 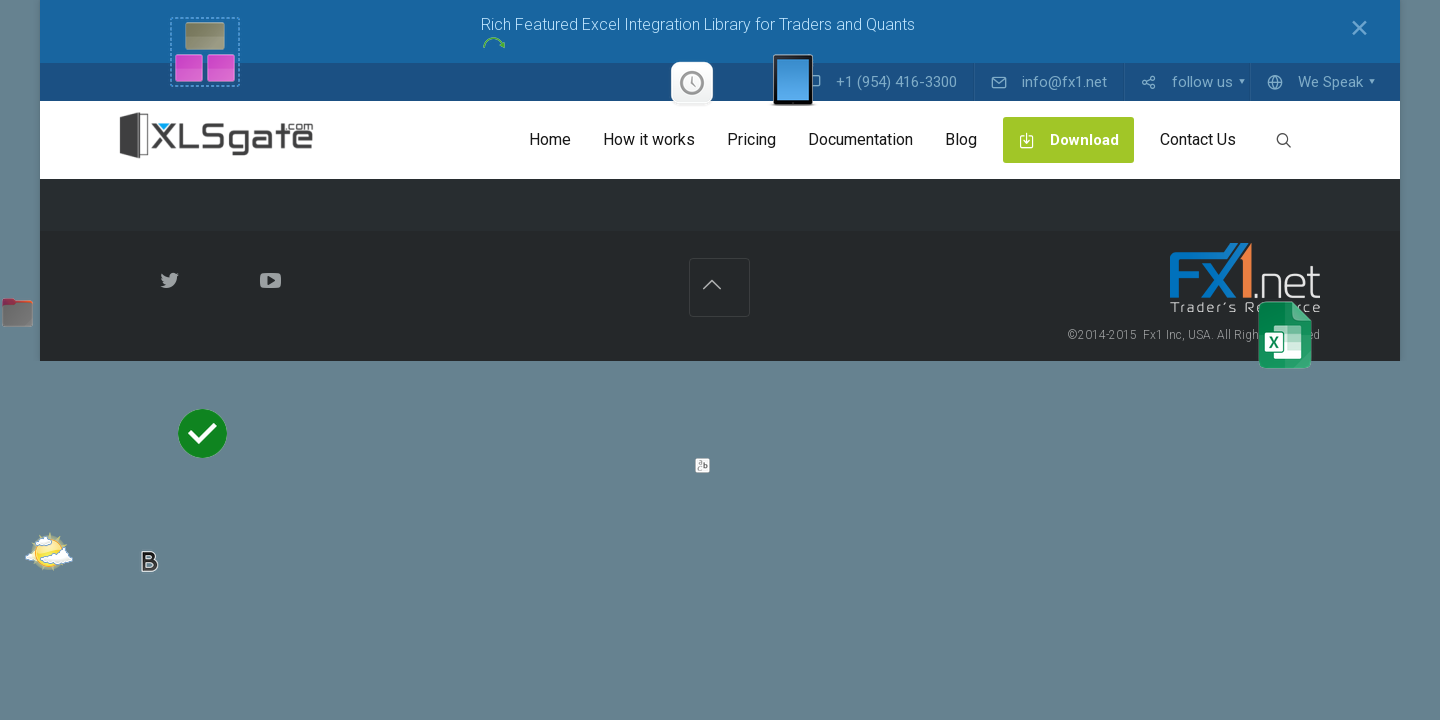 I want to click on mark item as complete, so click(x=202, y=433).